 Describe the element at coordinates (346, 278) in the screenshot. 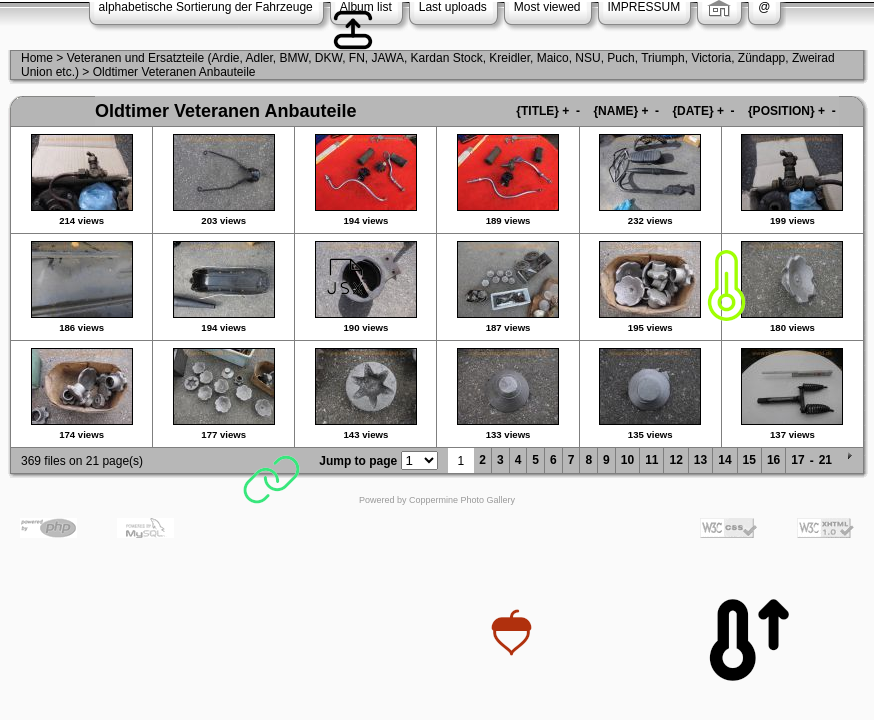

I see `jsx file type indicator` at that location.